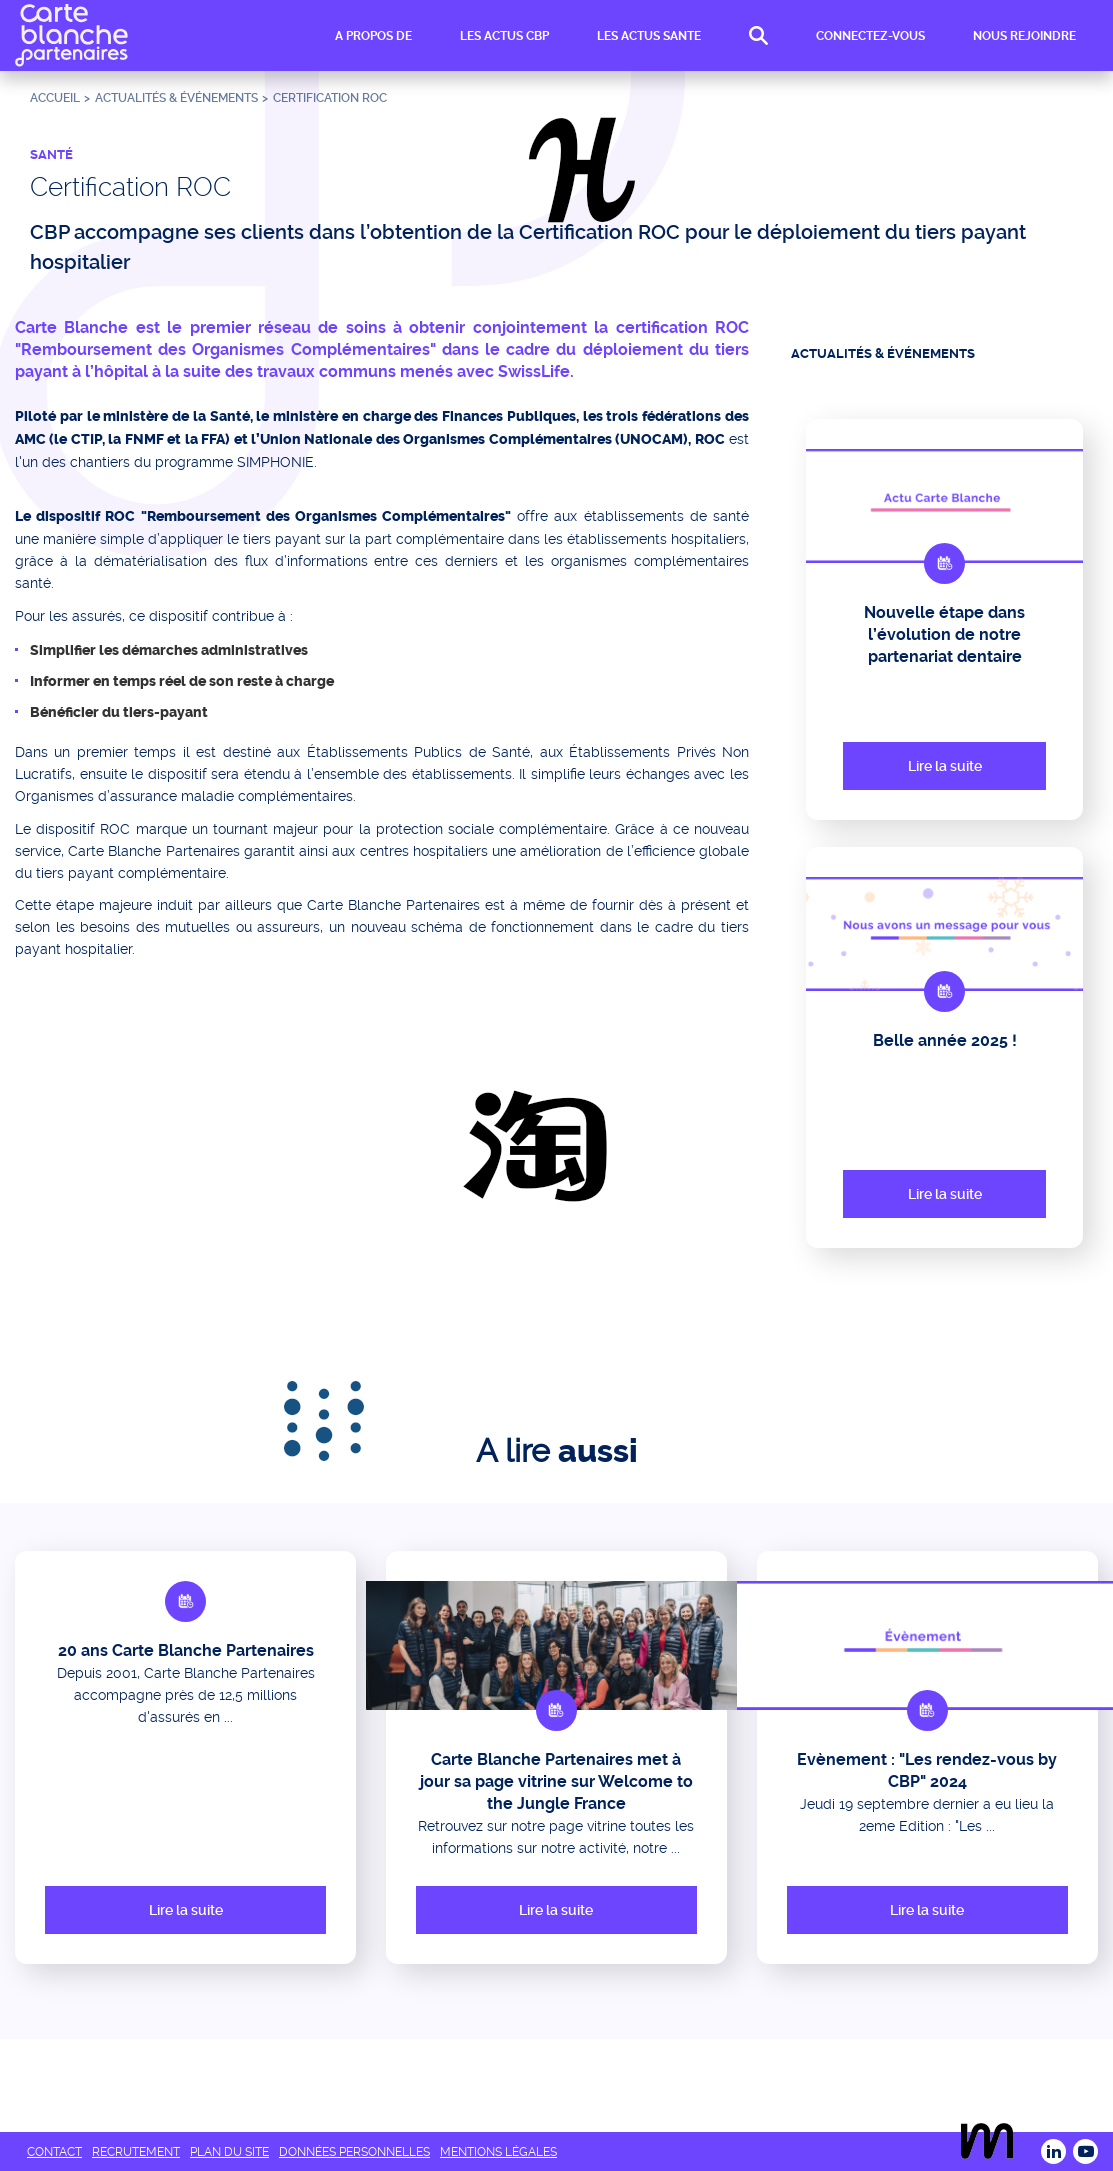 The image size is (1113, 2171). What do you see at coordinates (987, 2141) in the screenshot?
I see `open the Mezmo app` at bounding box center [987, 2141].